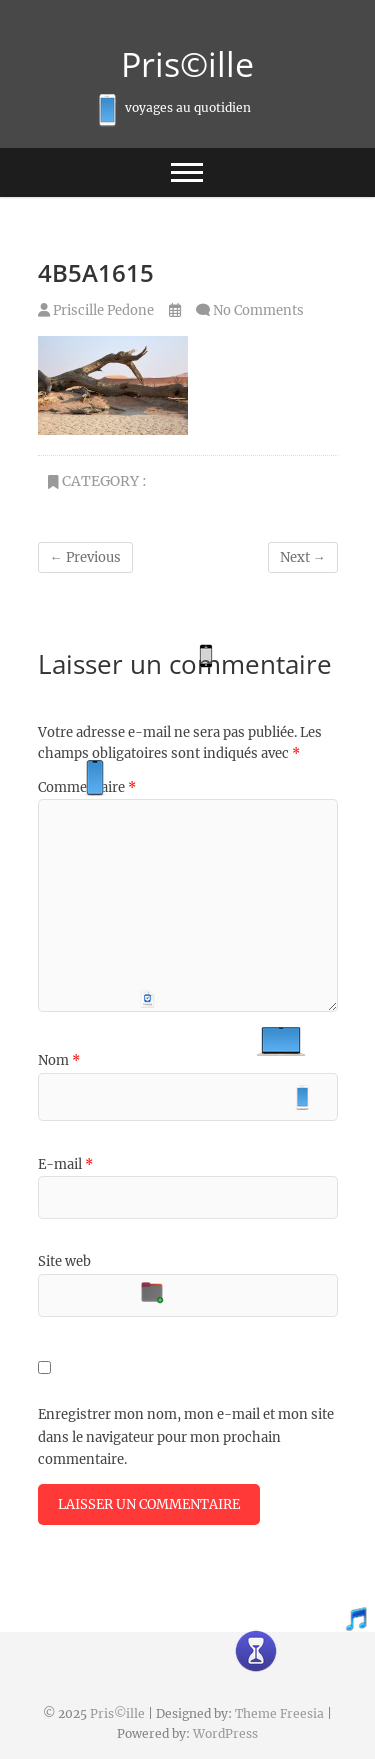 Image resolution: width=375 pixels, height=1759 pixels. What do you see at coordinates (152, 1292) in the screenshot?
I see `create a new folder` at bounding box center [152, 1292].